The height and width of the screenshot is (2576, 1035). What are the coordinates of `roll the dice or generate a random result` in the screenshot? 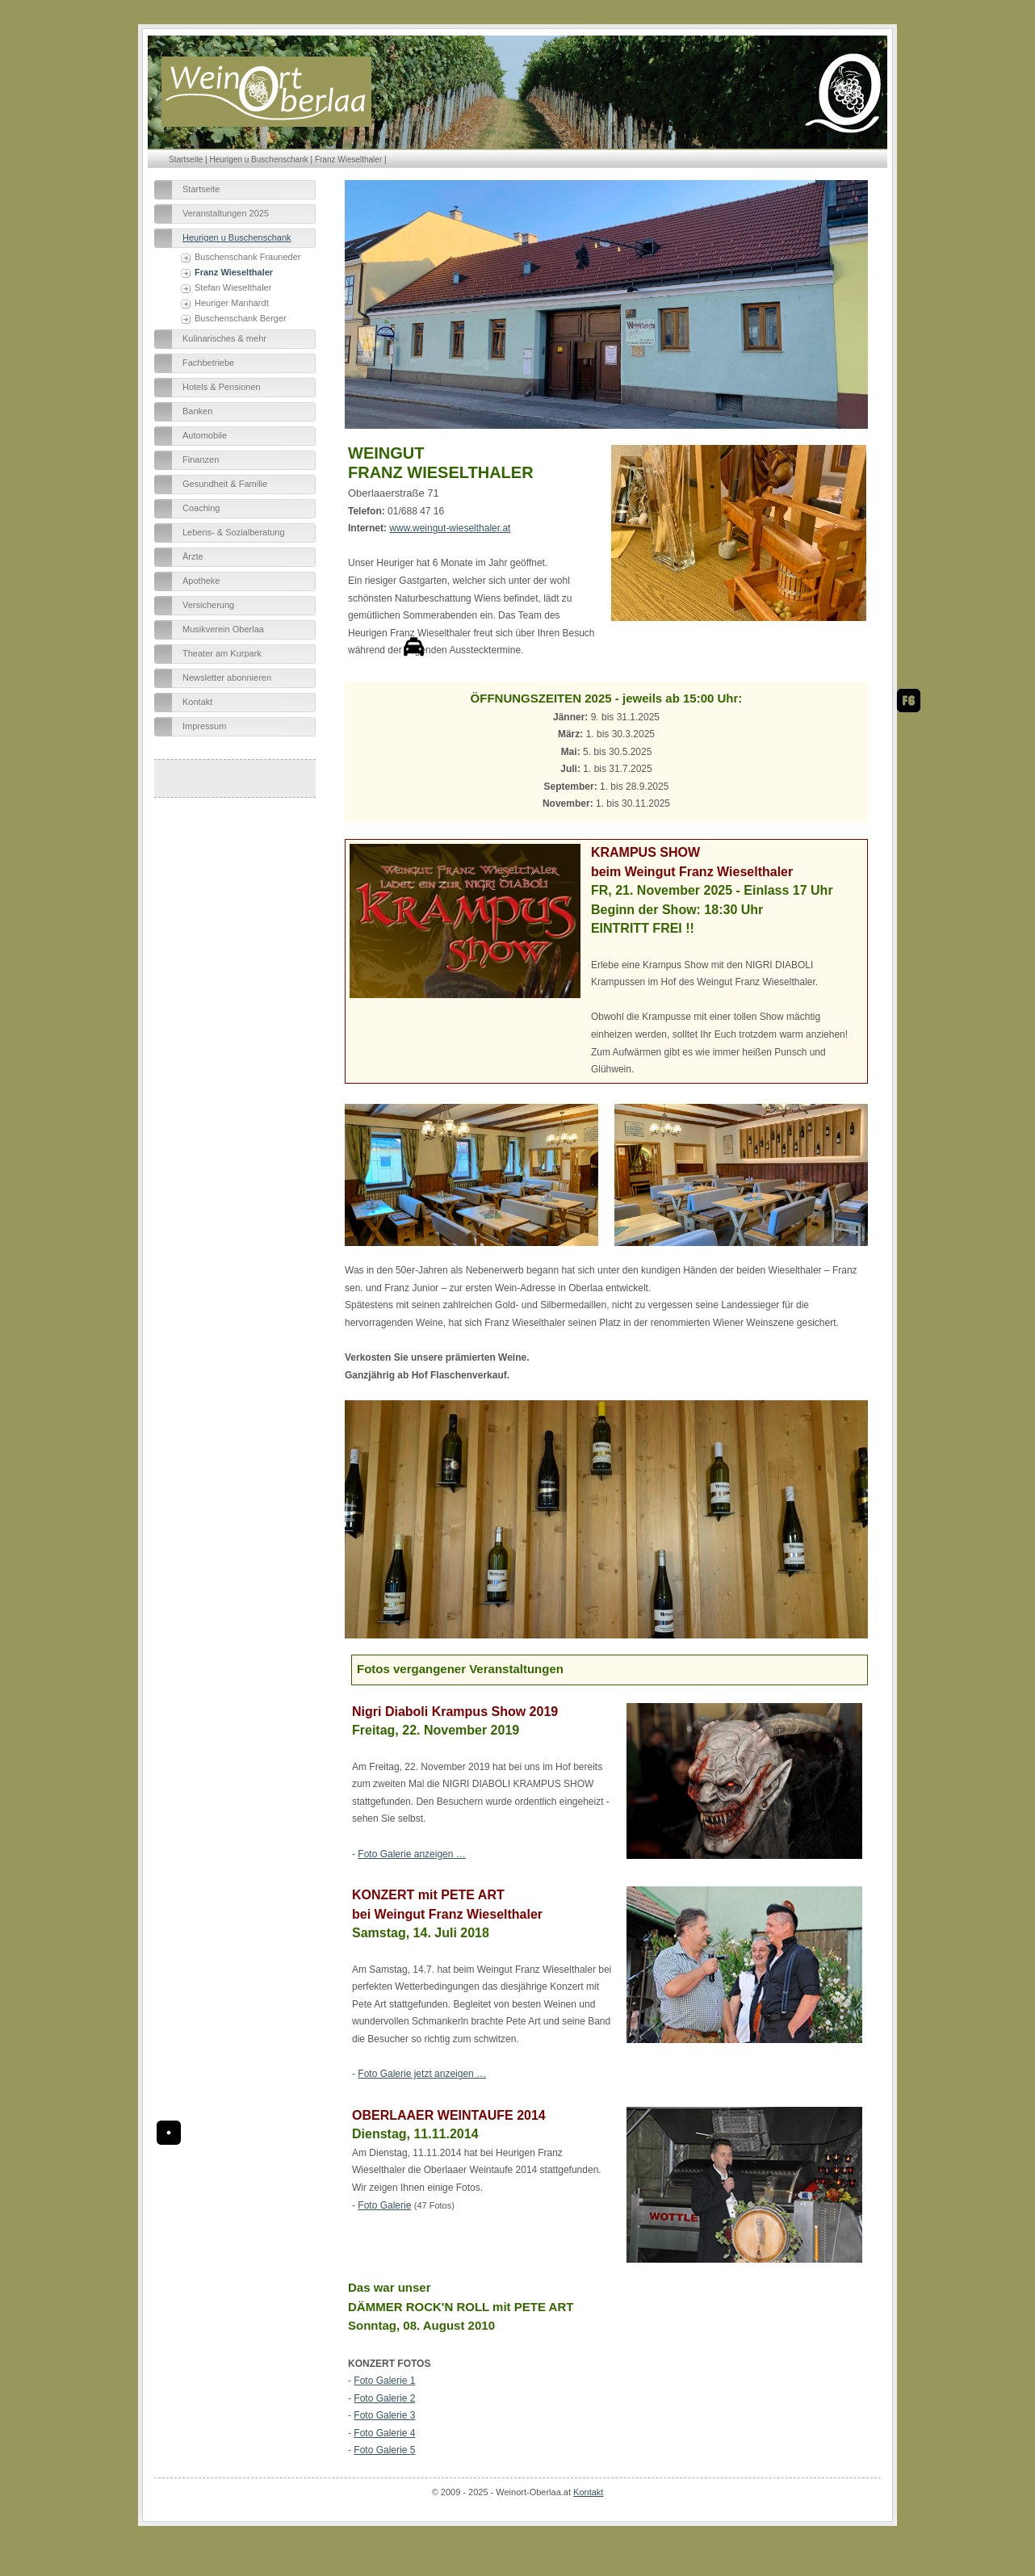 It's located at (169, 2133).